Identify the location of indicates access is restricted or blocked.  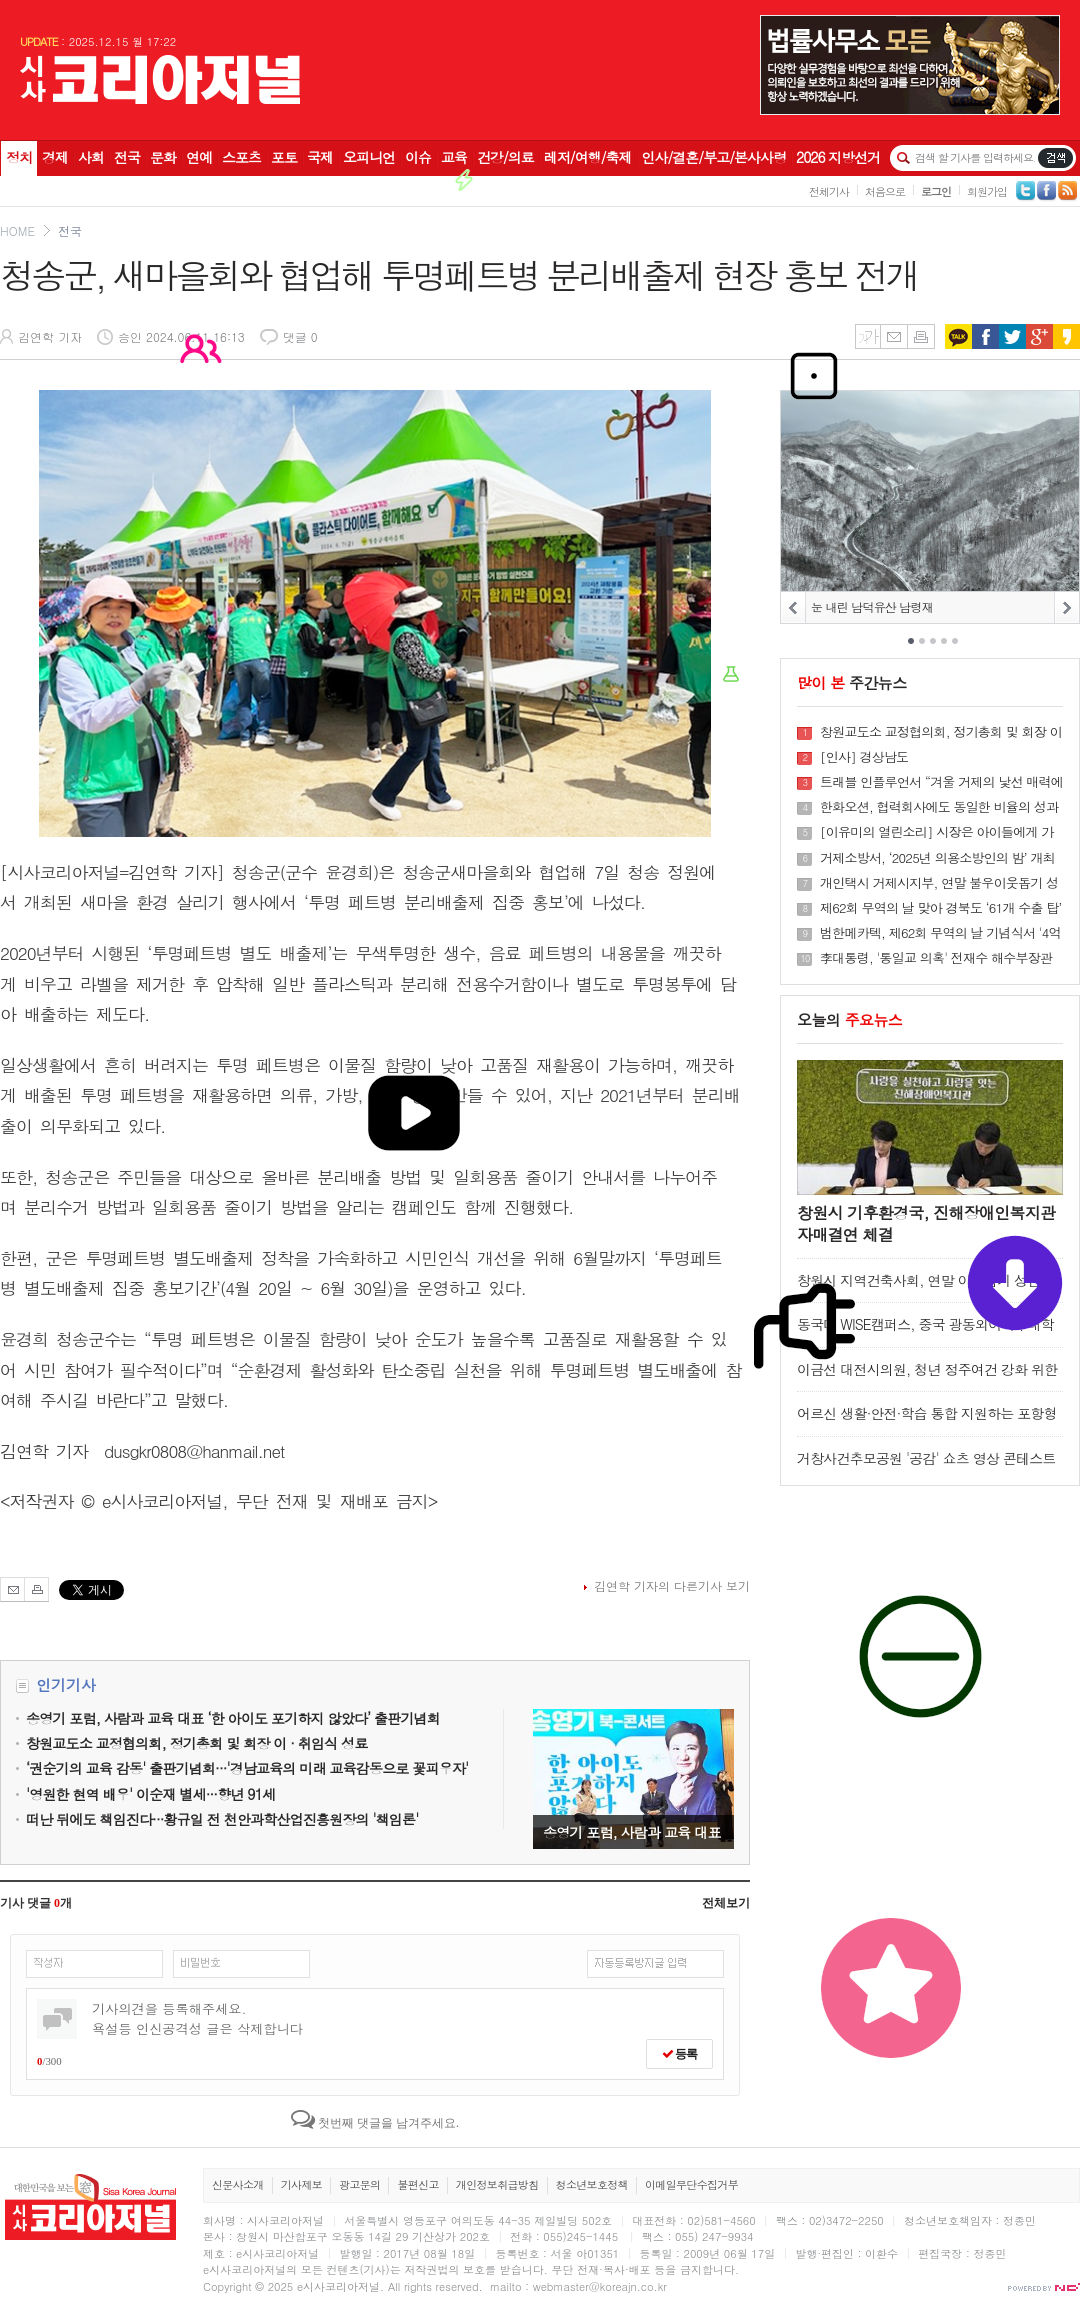
(920, 1656).